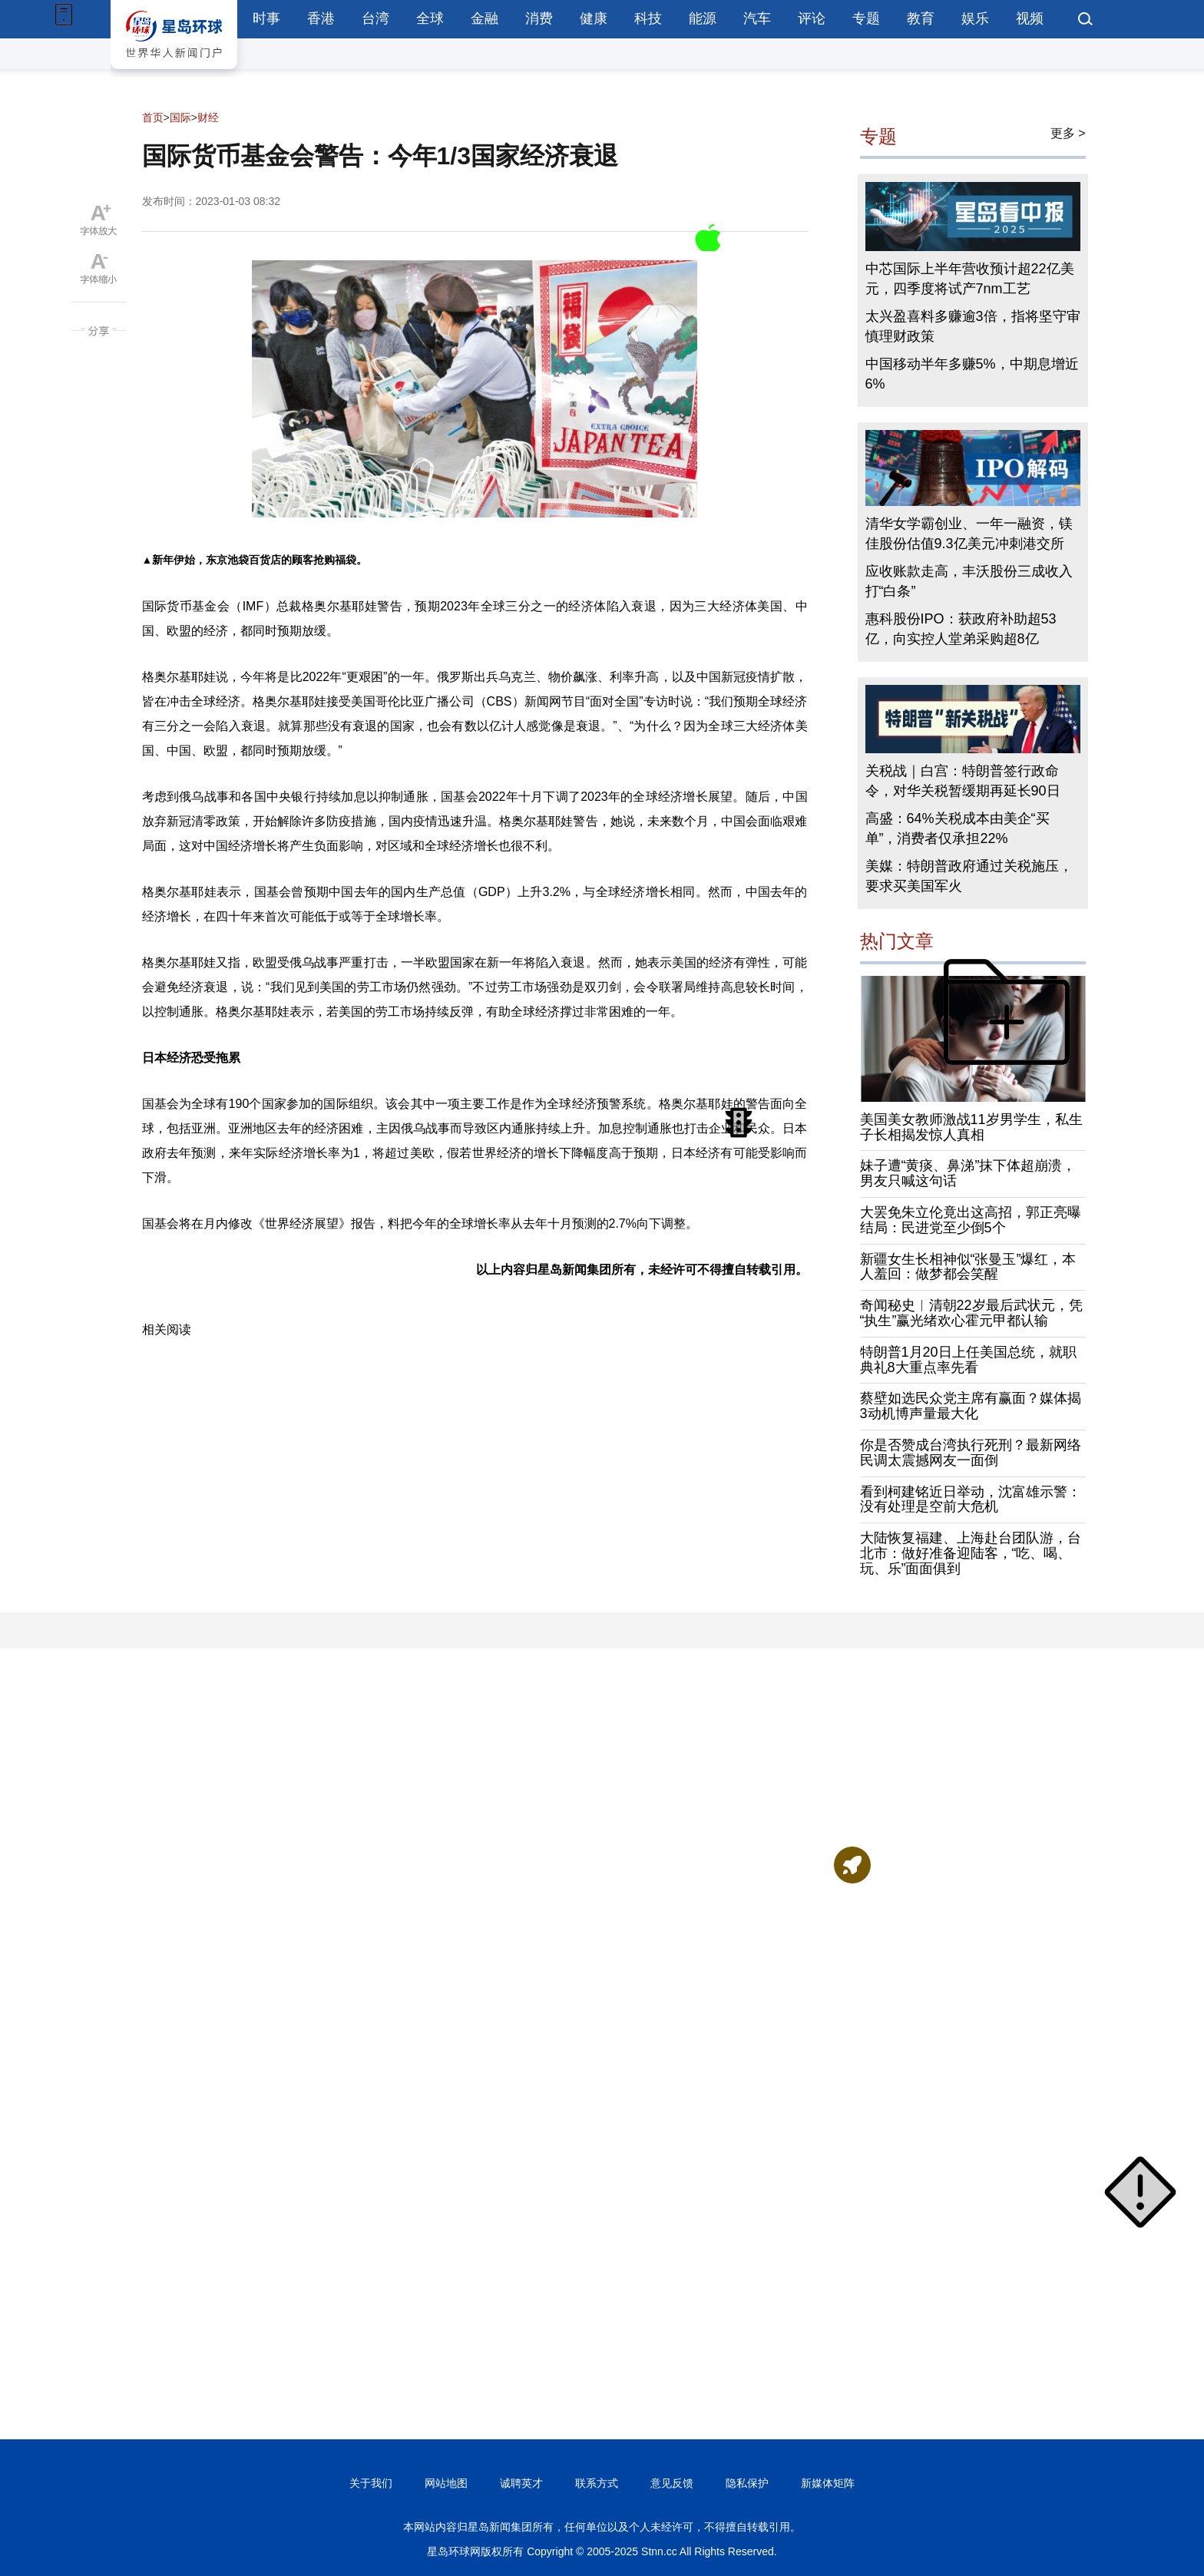  I want to click on access desktop computer or server settings, so click(64, 15).